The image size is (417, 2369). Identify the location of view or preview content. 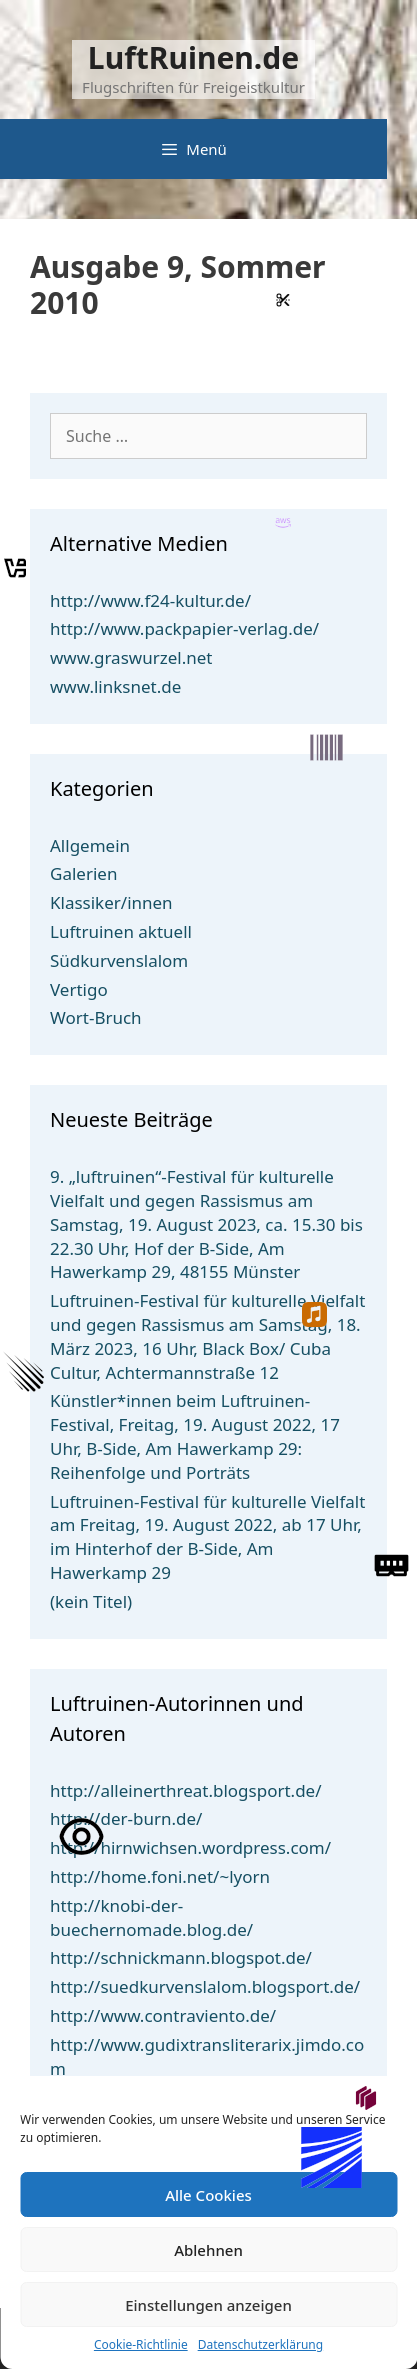
(81, 1836).